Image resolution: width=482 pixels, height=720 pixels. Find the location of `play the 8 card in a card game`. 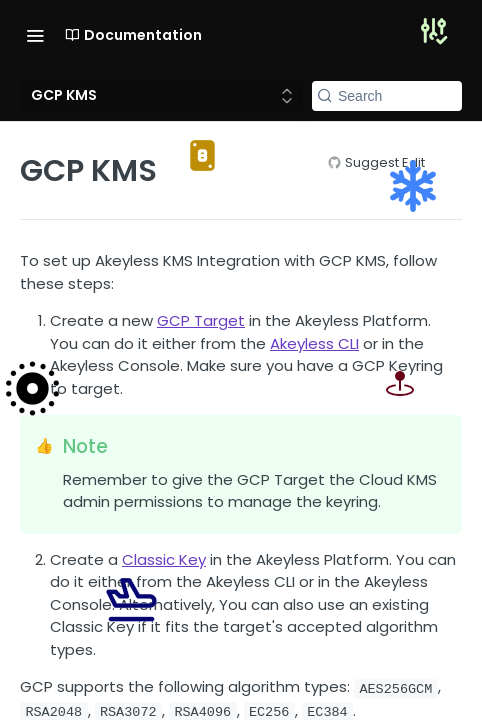

play the 8 card in a card game is located at coordinates (202, 155).